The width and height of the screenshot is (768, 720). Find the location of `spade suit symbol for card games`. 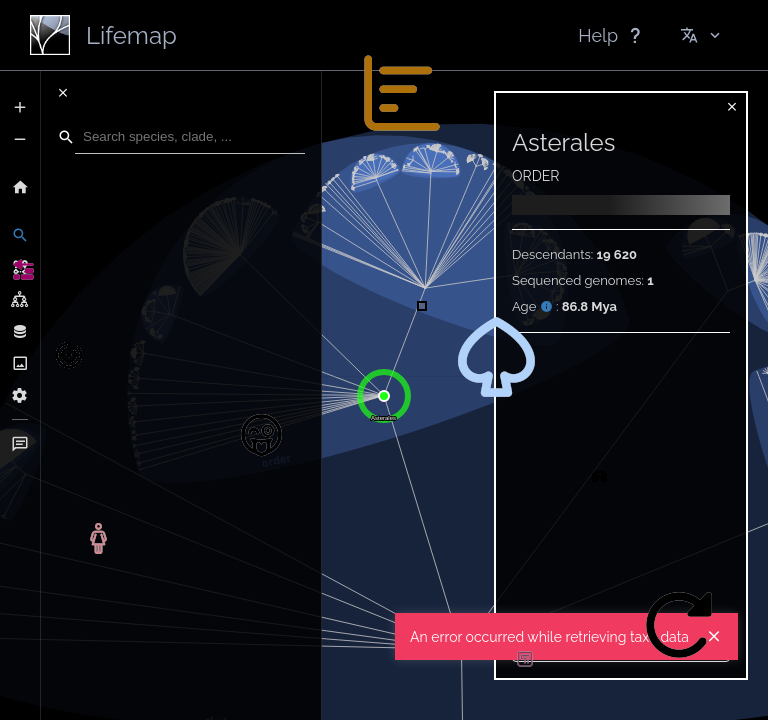

spade suit symbol for card games is located at coordinates (496, 358).